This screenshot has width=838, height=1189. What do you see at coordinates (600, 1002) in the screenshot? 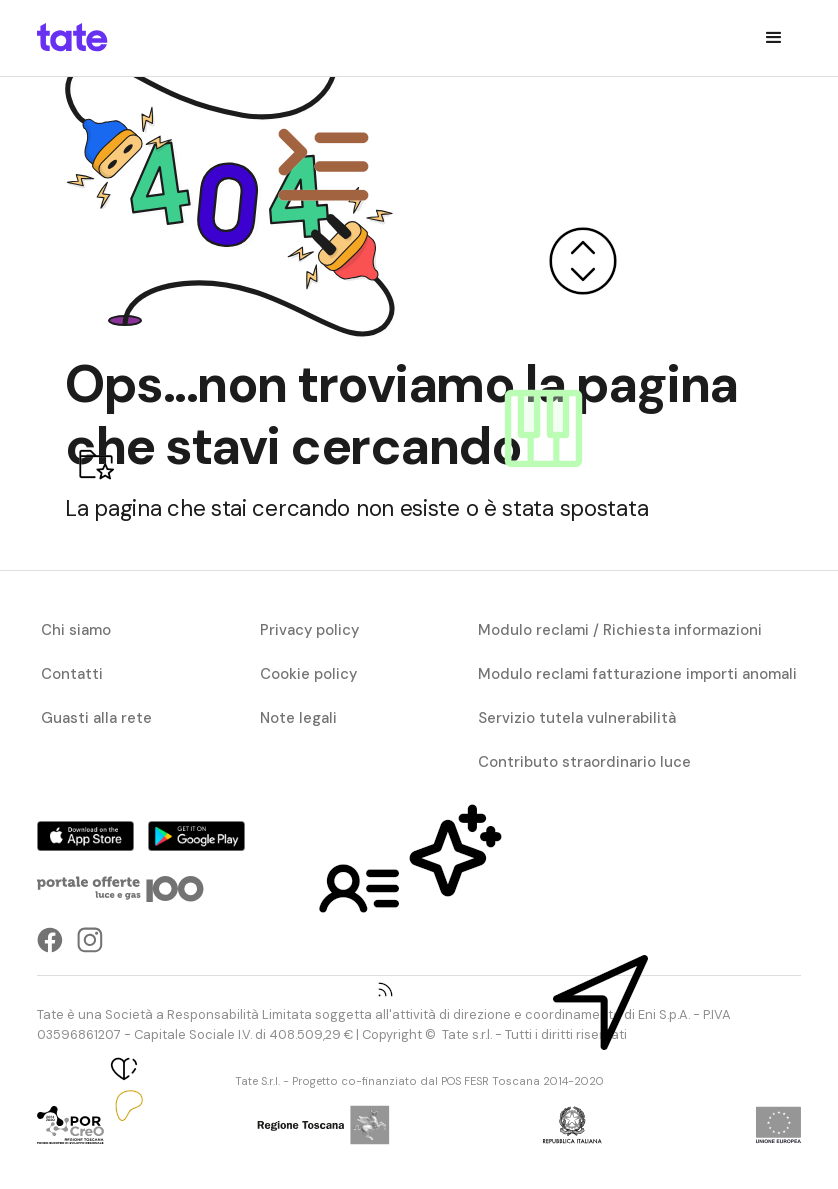
I see `get directions to a location` at bounding box center [600, 1002].